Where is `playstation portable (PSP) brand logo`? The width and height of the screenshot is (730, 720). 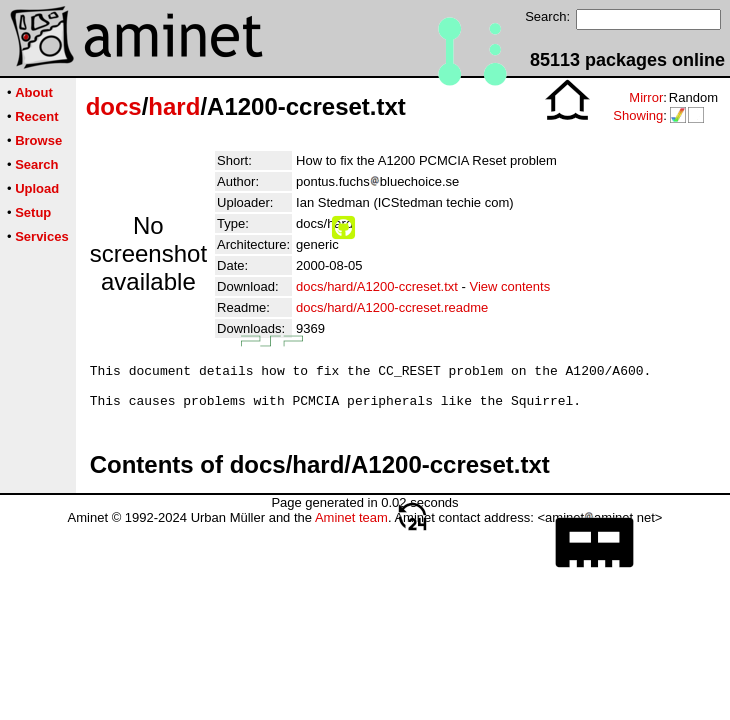
playstation portable (PSP) brand logo is located at coordinates (272, 341).